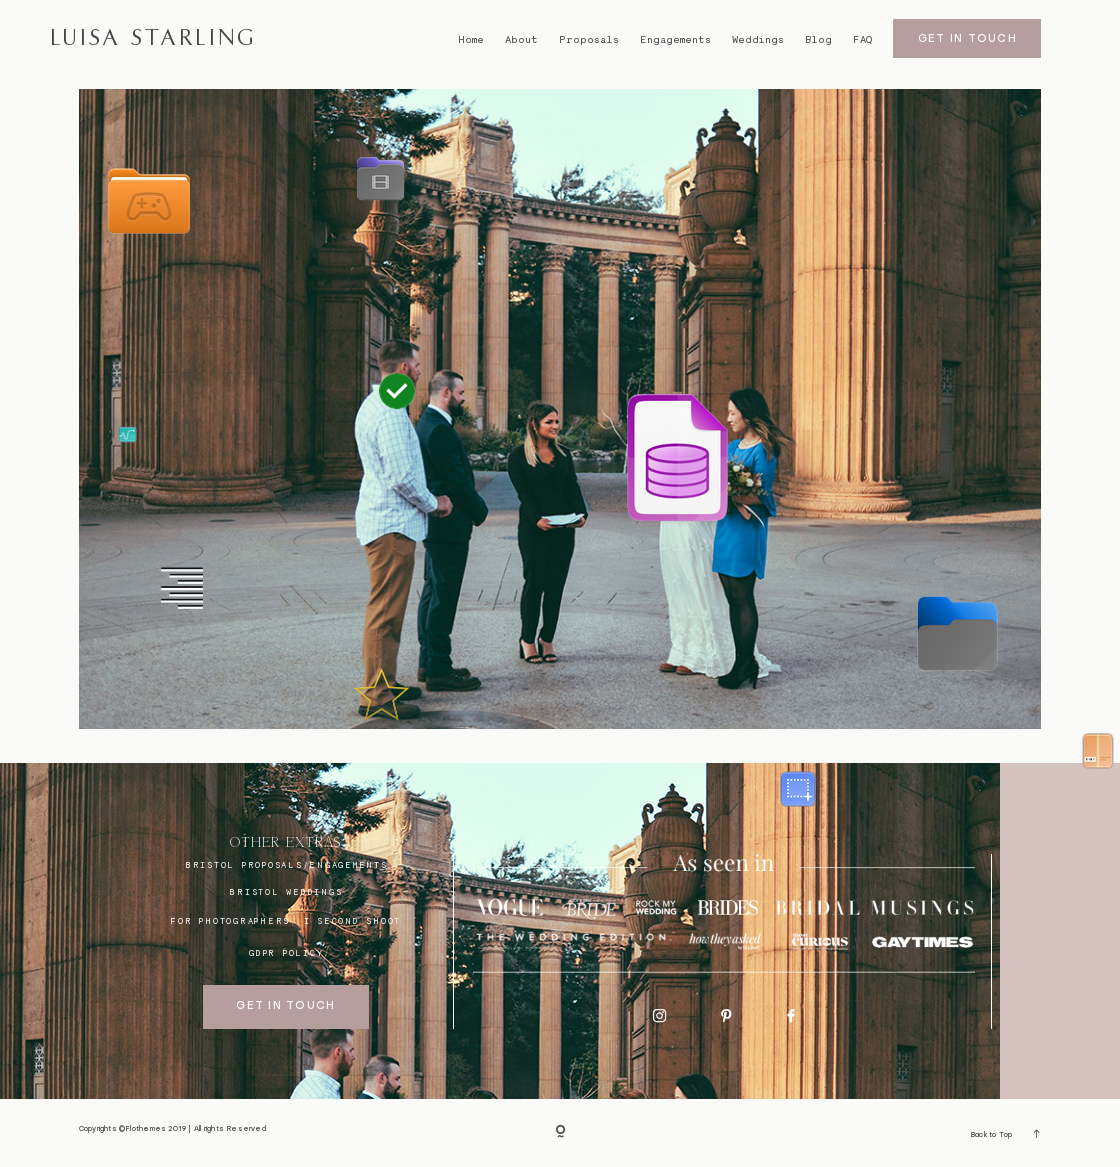 Image resolution: width=1120 pixels, height=1167 pixels. Describe the element at coordinates (798, 789) in the screenshot. I see `take a screenshot` at that location.